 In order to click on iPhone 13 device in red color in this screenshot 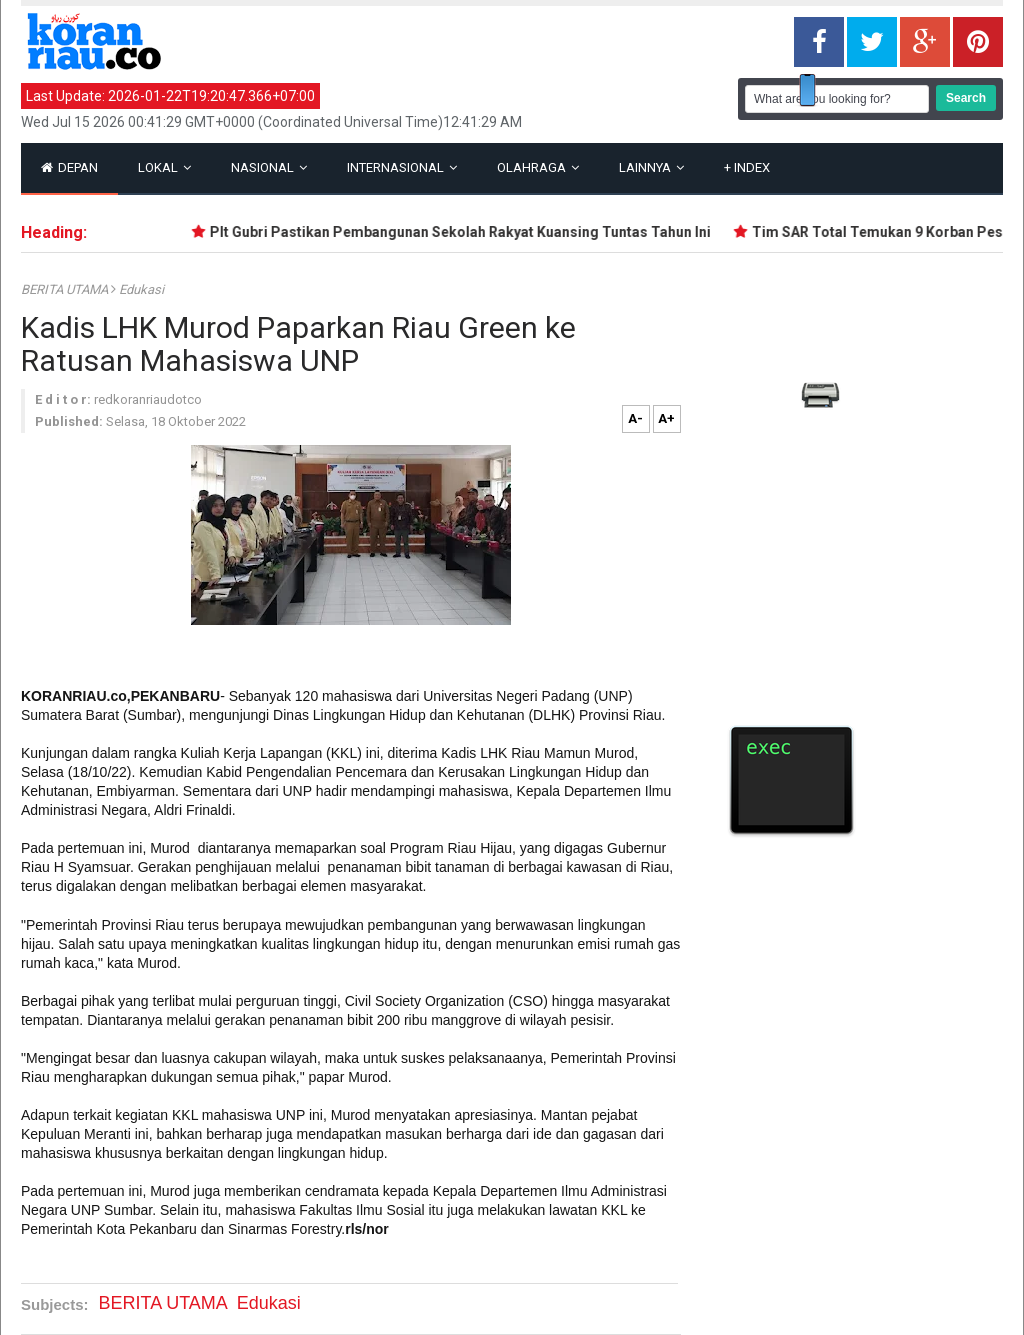, I will do `click(807, 90)`.